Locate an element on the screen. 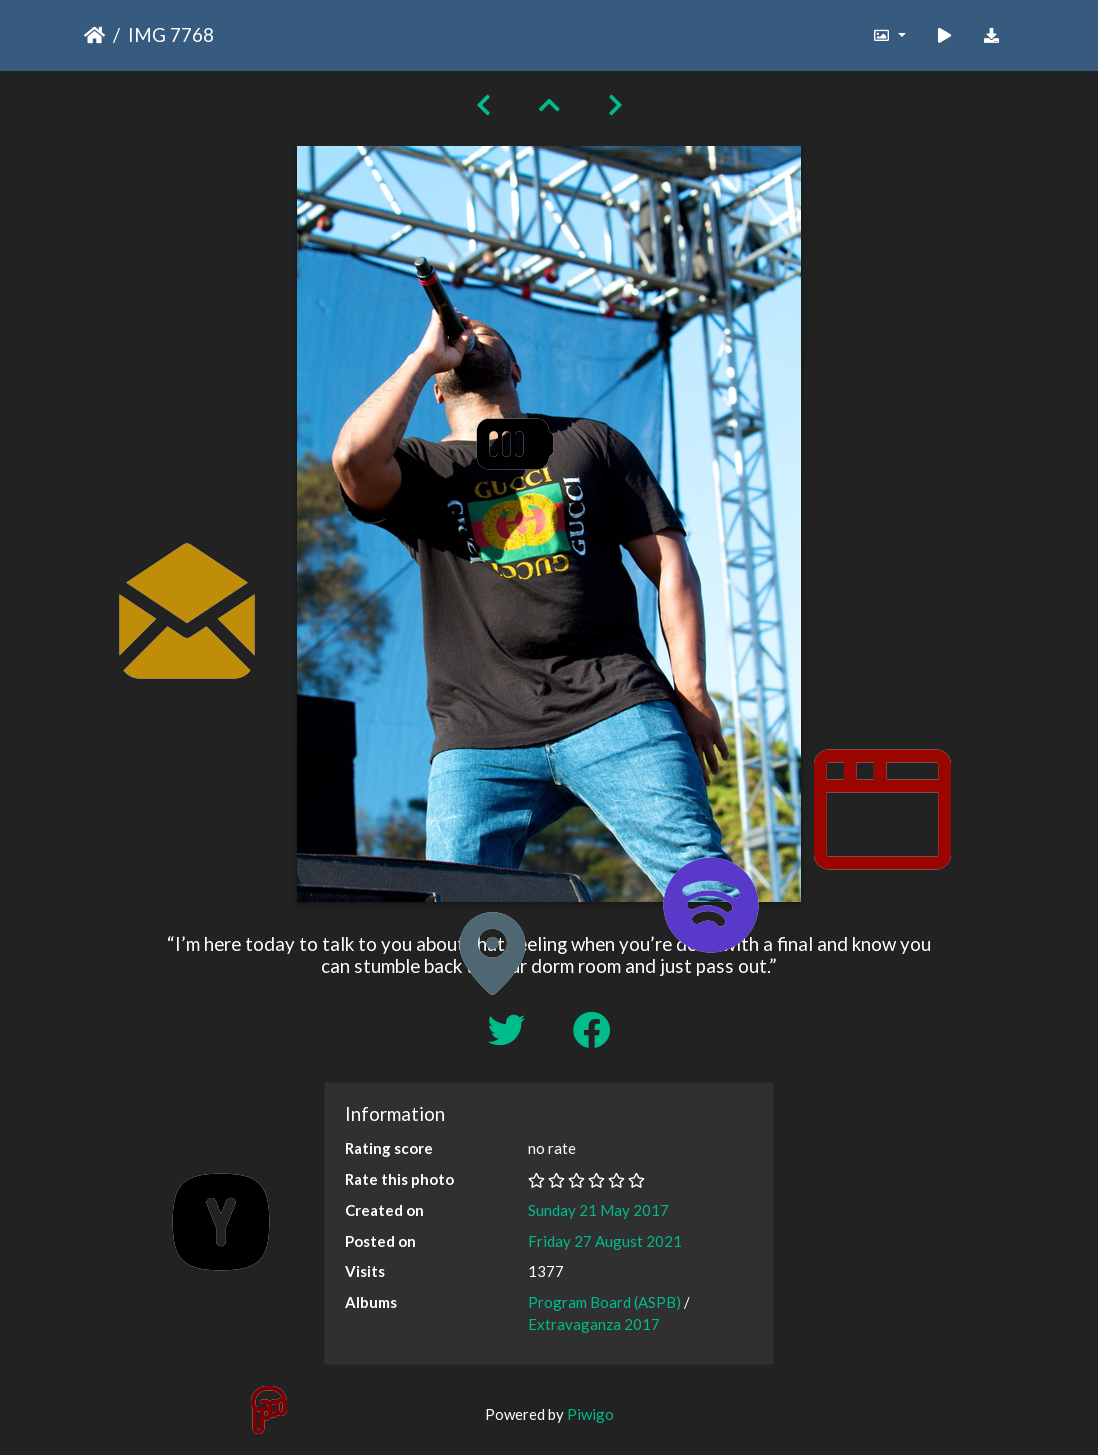  open Spotify app is located at coordinates (711, 905).